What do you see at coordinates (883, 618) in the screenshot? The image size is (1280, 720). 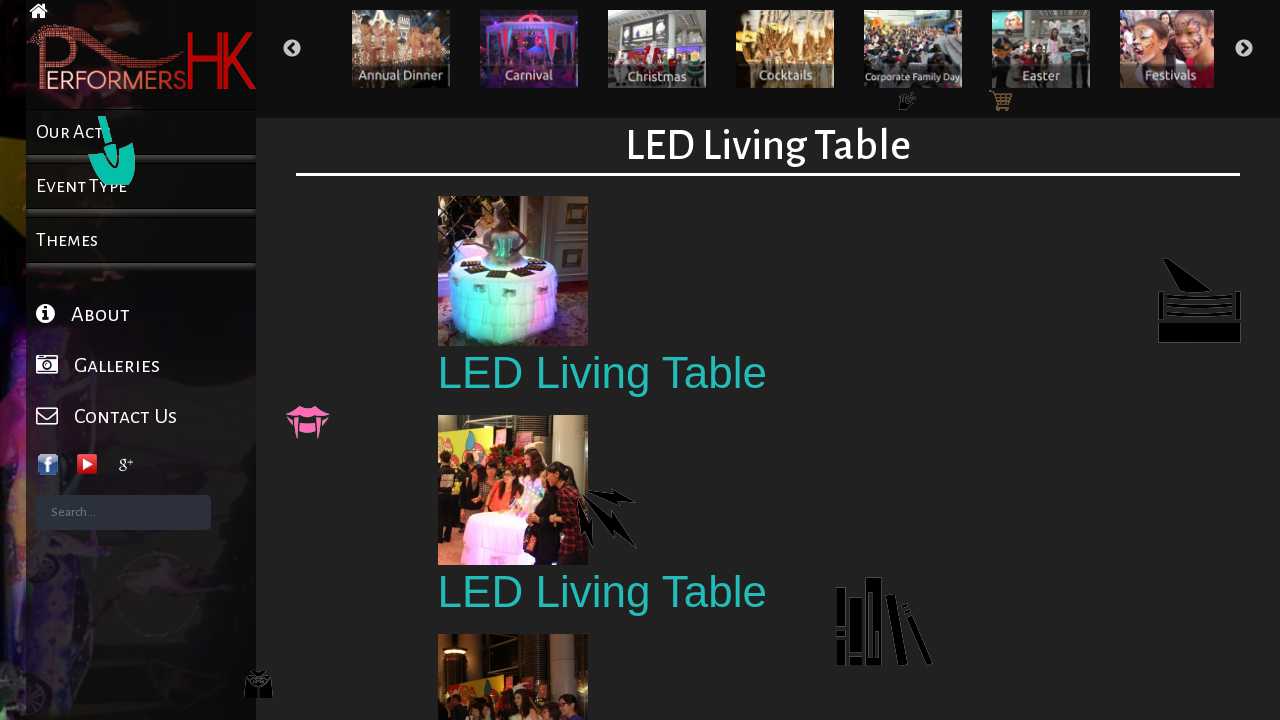 I see `access your library or book collection` at bounding box center [883, 618].